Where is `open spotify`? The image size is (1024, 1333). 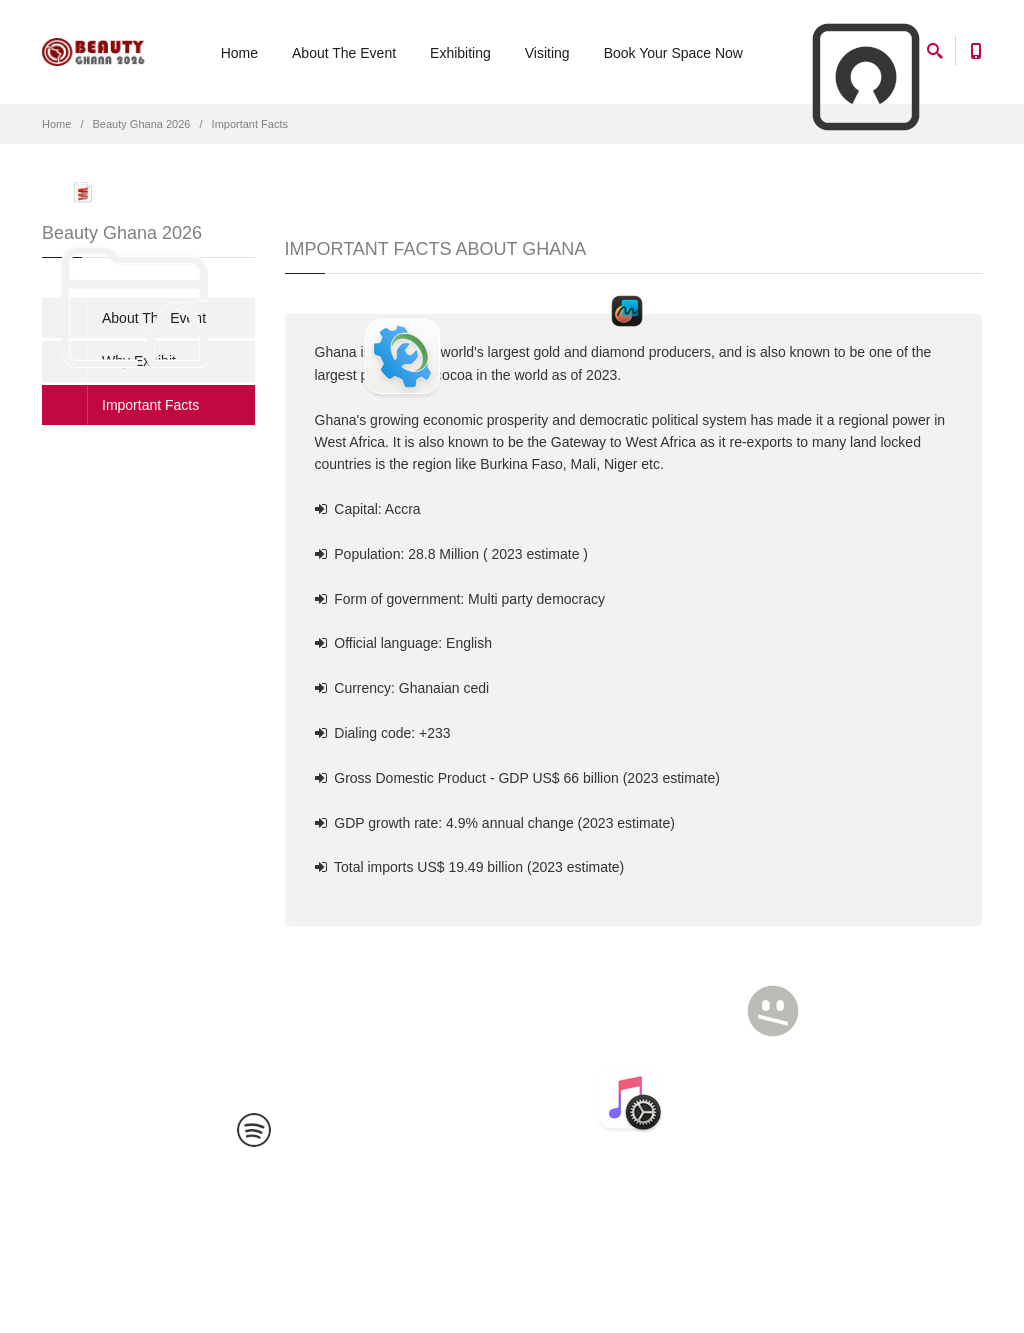
open spotify is located at coordinates (254, 1130).